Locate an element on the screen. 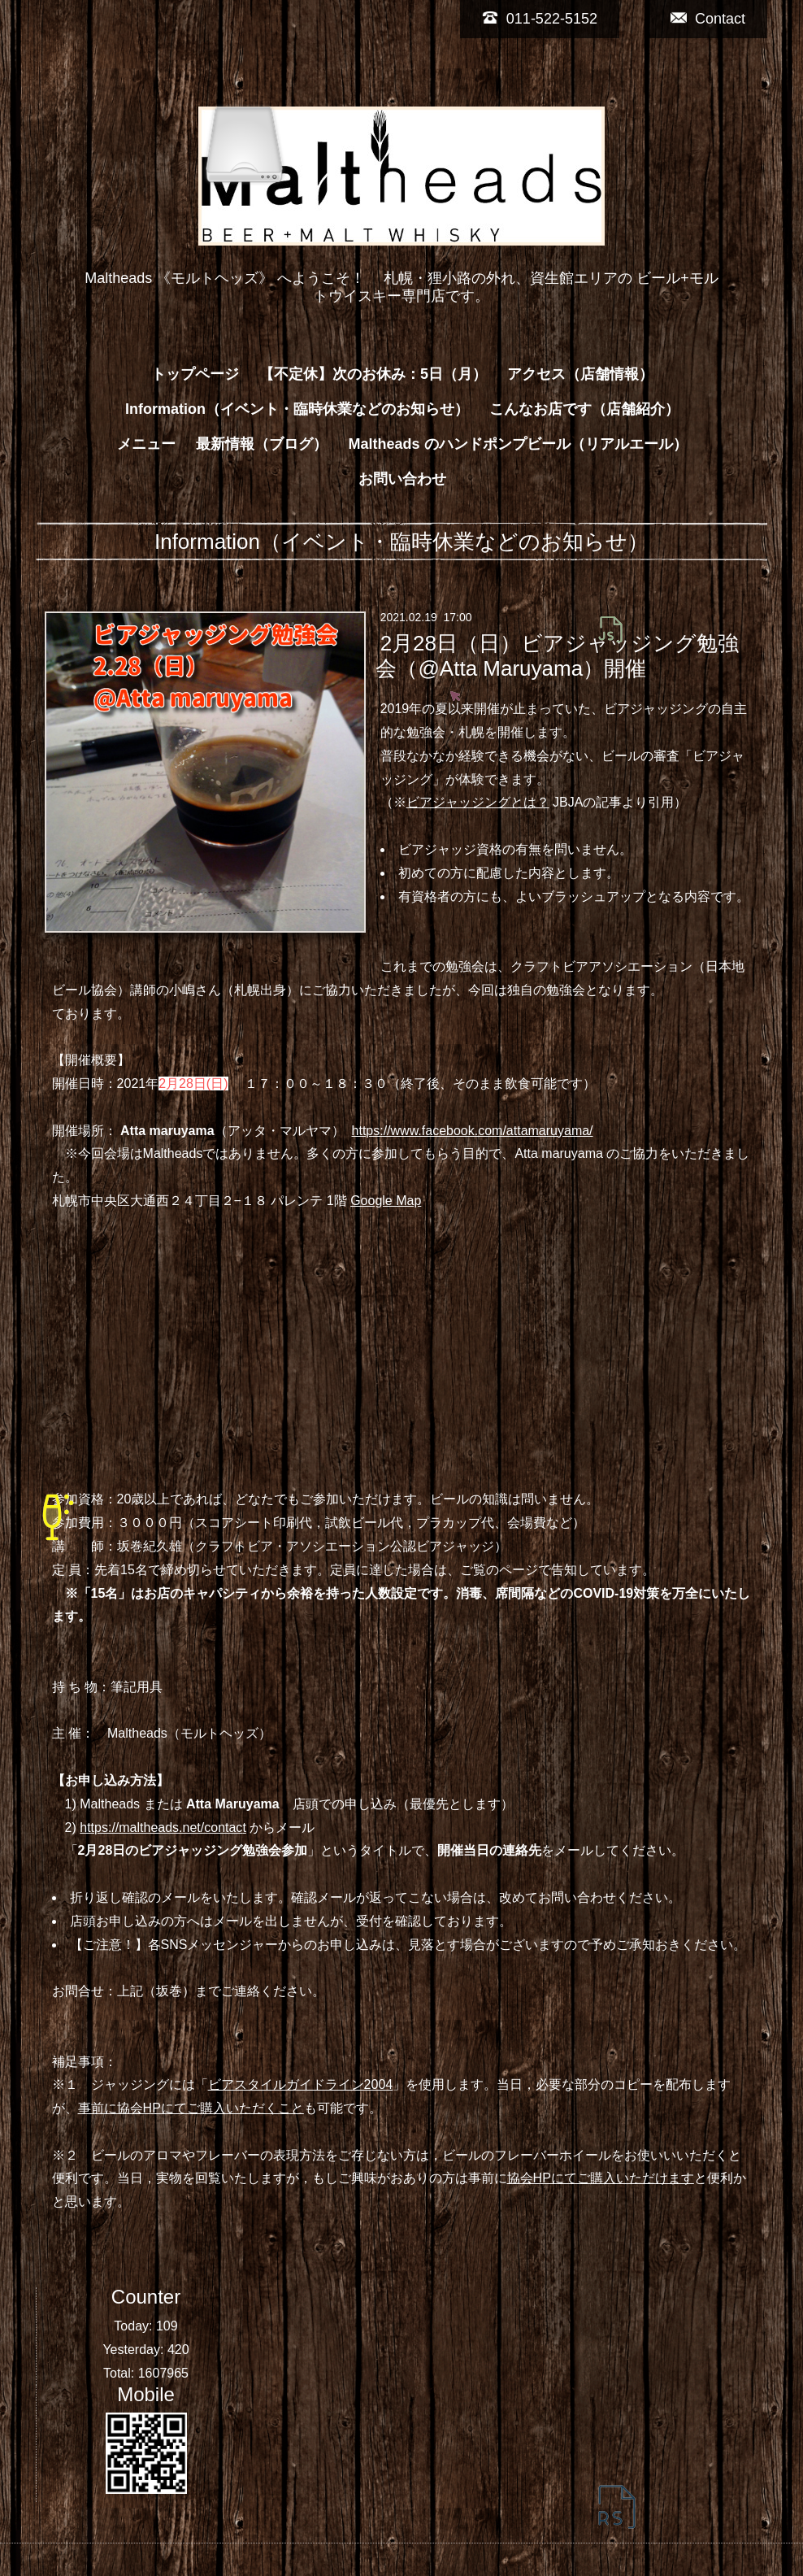  mouse cursor or pointer indicator is located at coordinates (455, 696).